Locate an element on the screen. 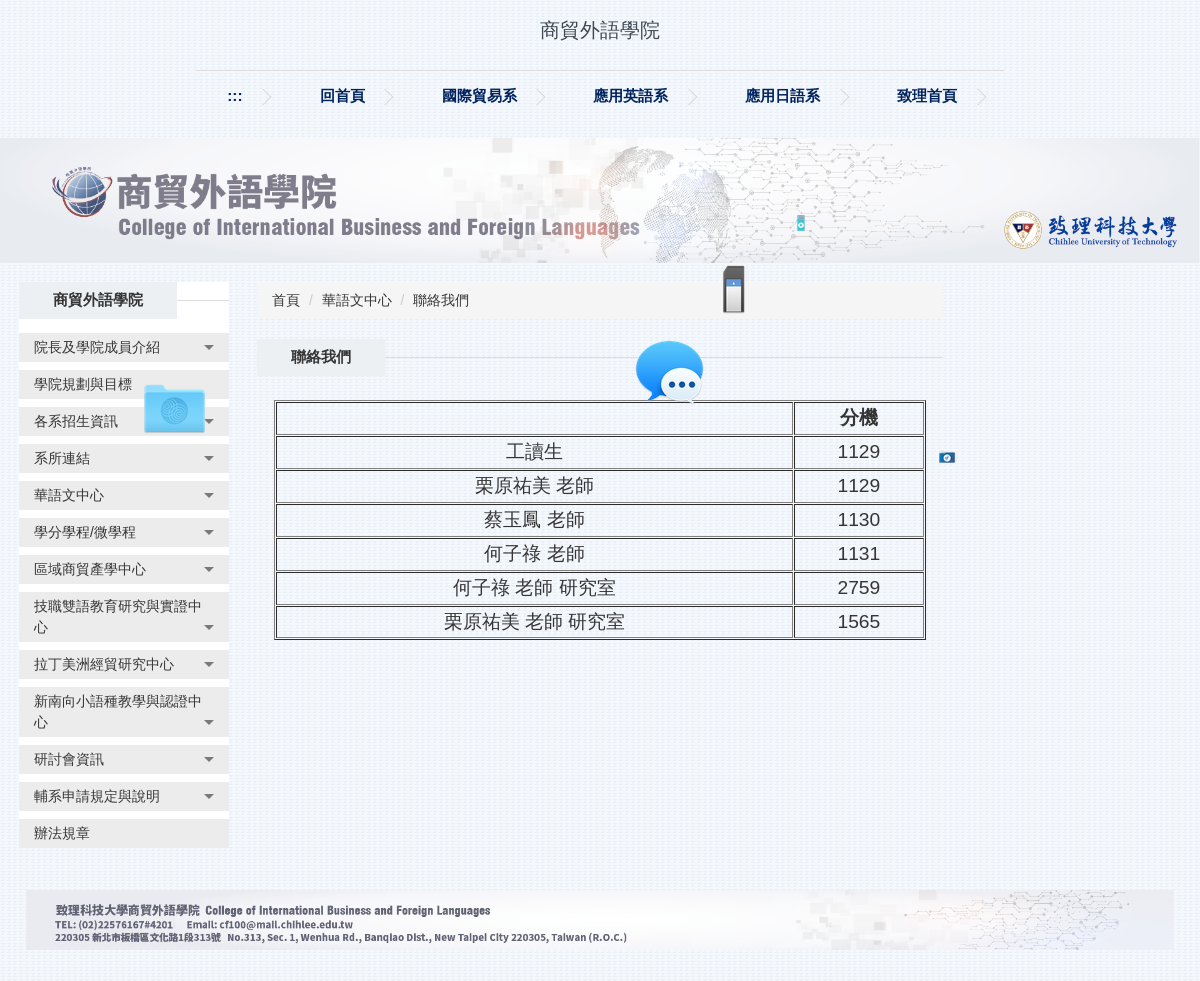  access memory stick or removable storage is located at coordinates (733, 289).